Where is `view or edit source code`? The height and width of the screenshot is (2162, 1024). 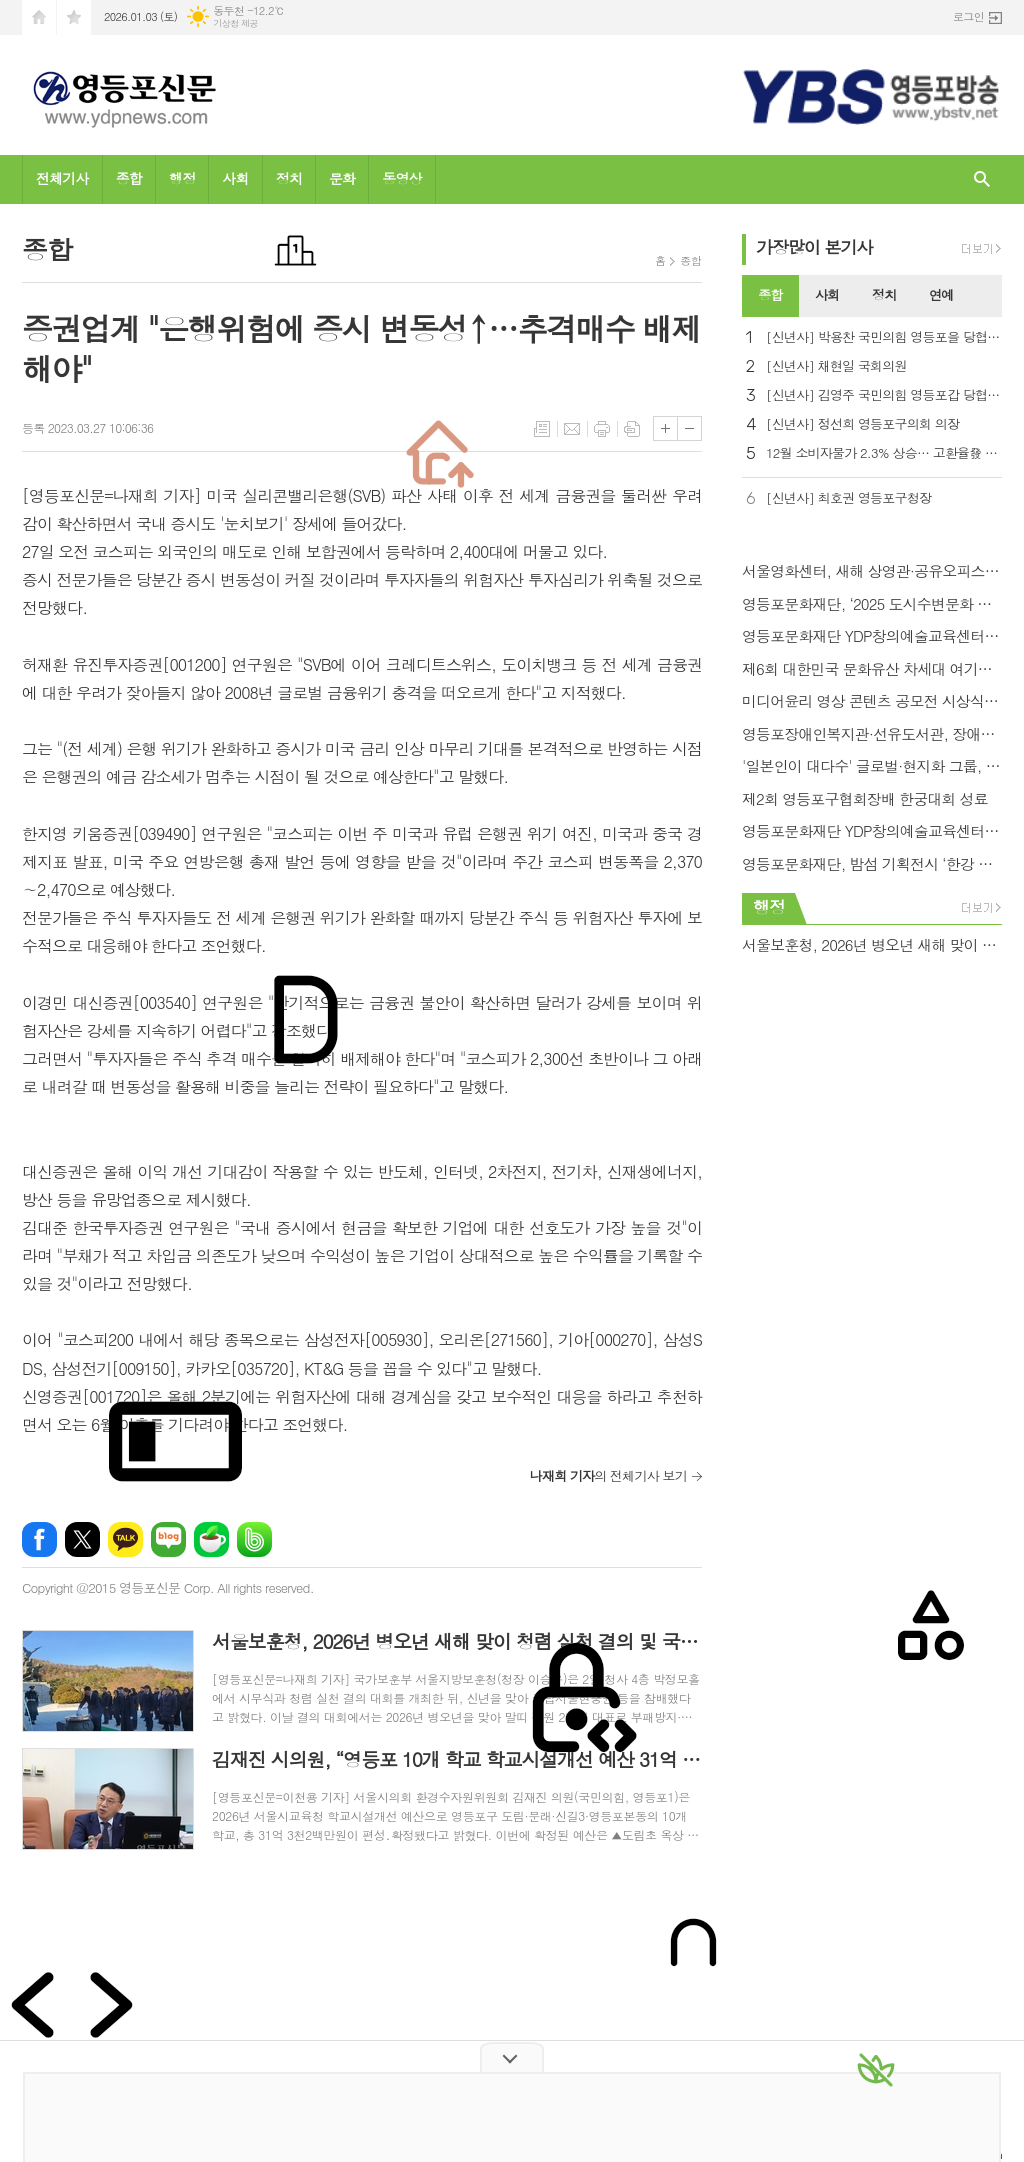 view or edit source code is located at coordinates (72, 2005).